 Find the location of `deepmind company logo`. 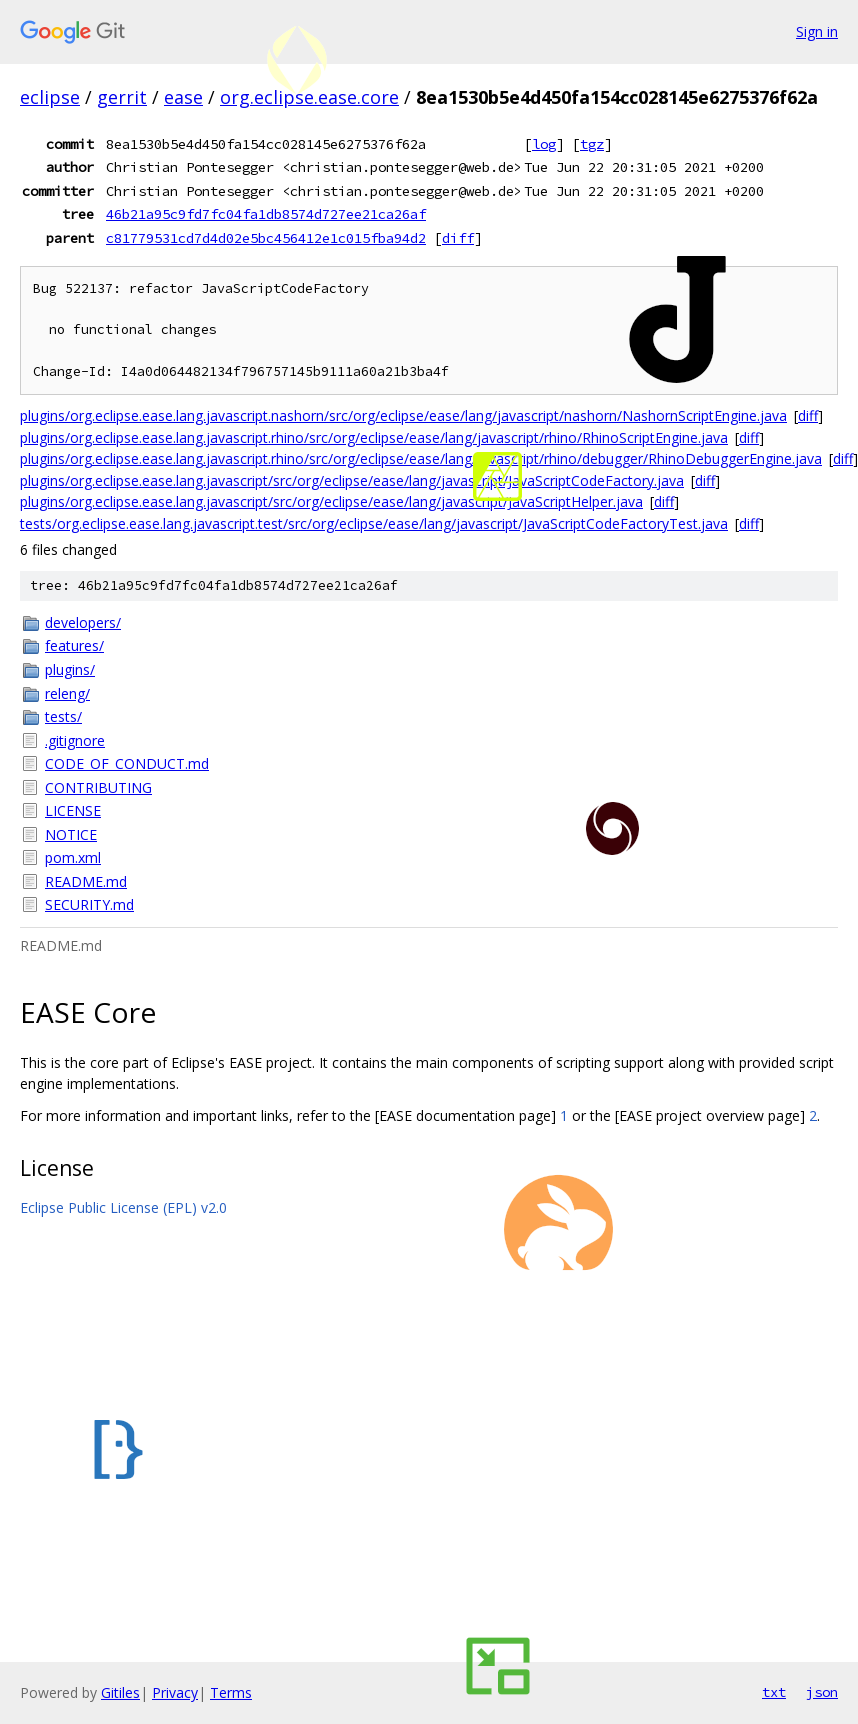

deepmind company logo is located at coordinates (612, 828).